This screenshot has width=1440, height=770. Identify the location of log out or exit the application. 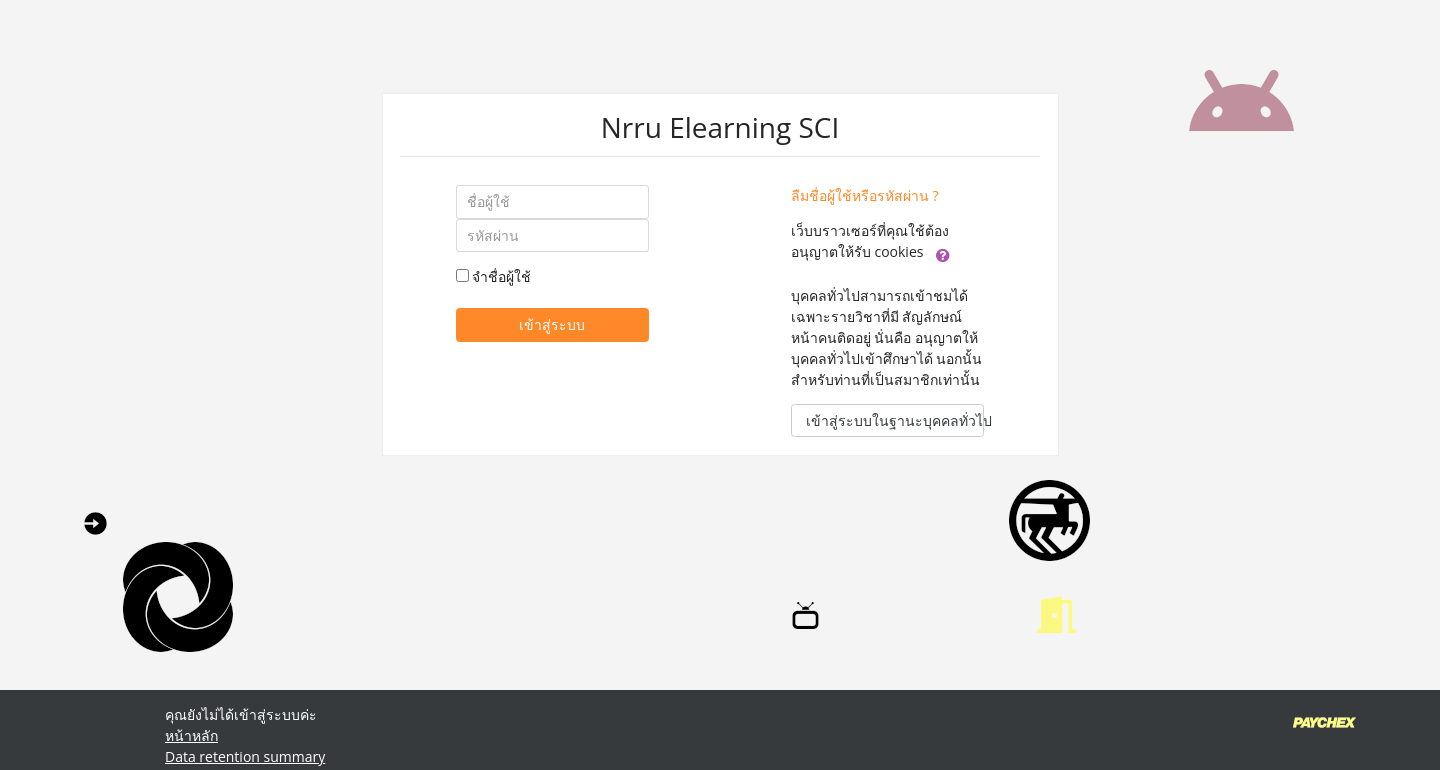
(1056, 615).